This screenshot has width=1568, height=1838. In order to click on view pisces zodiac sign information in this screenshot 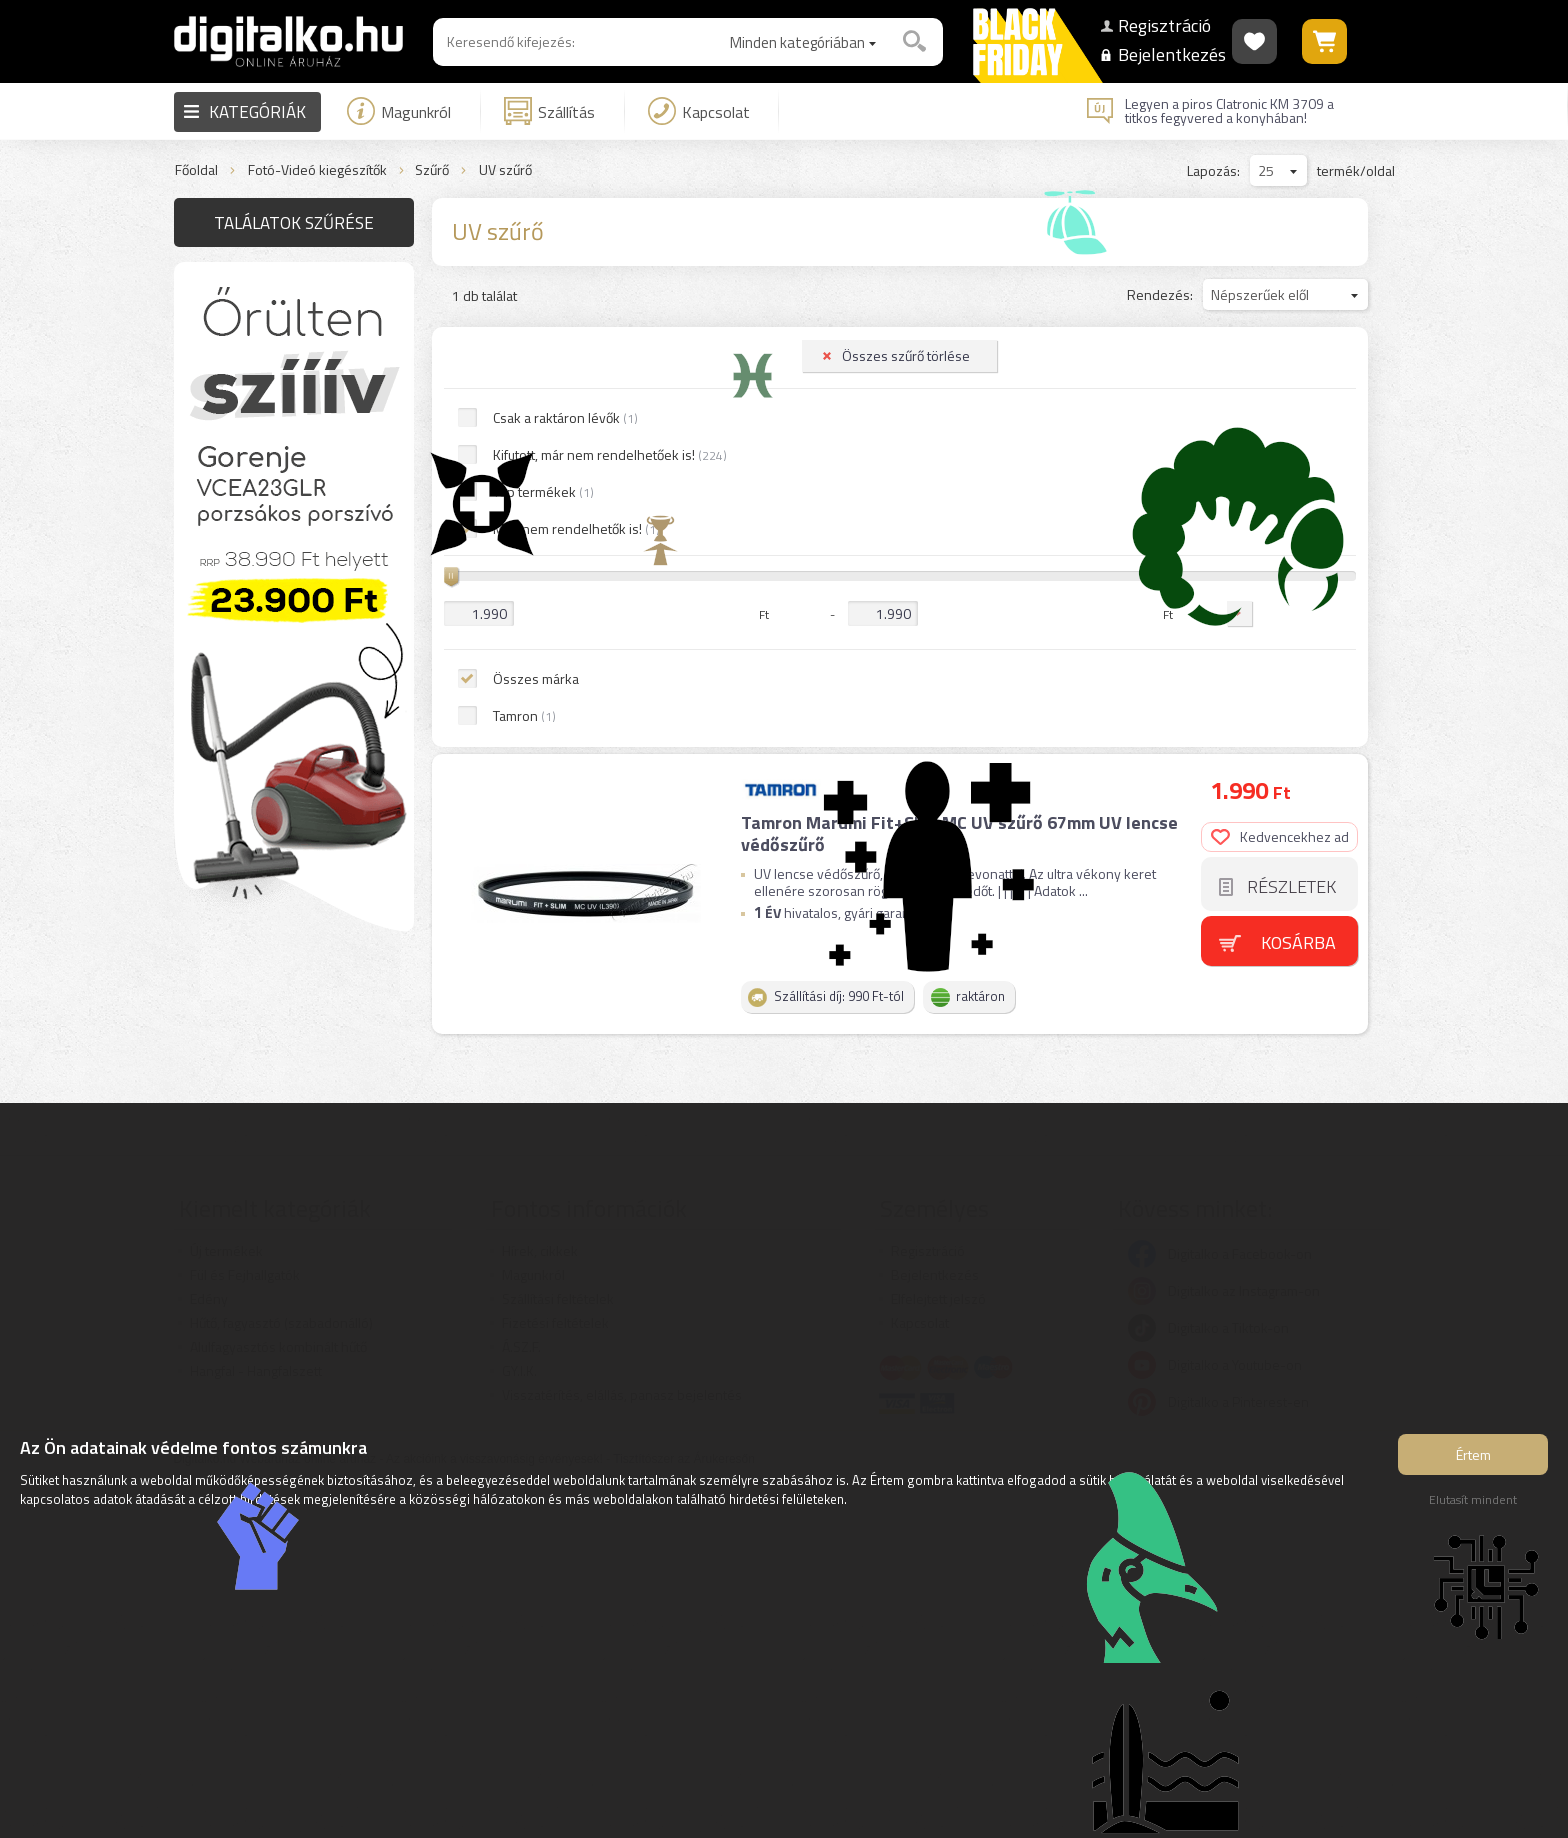, I will do `click(753, 376)`.